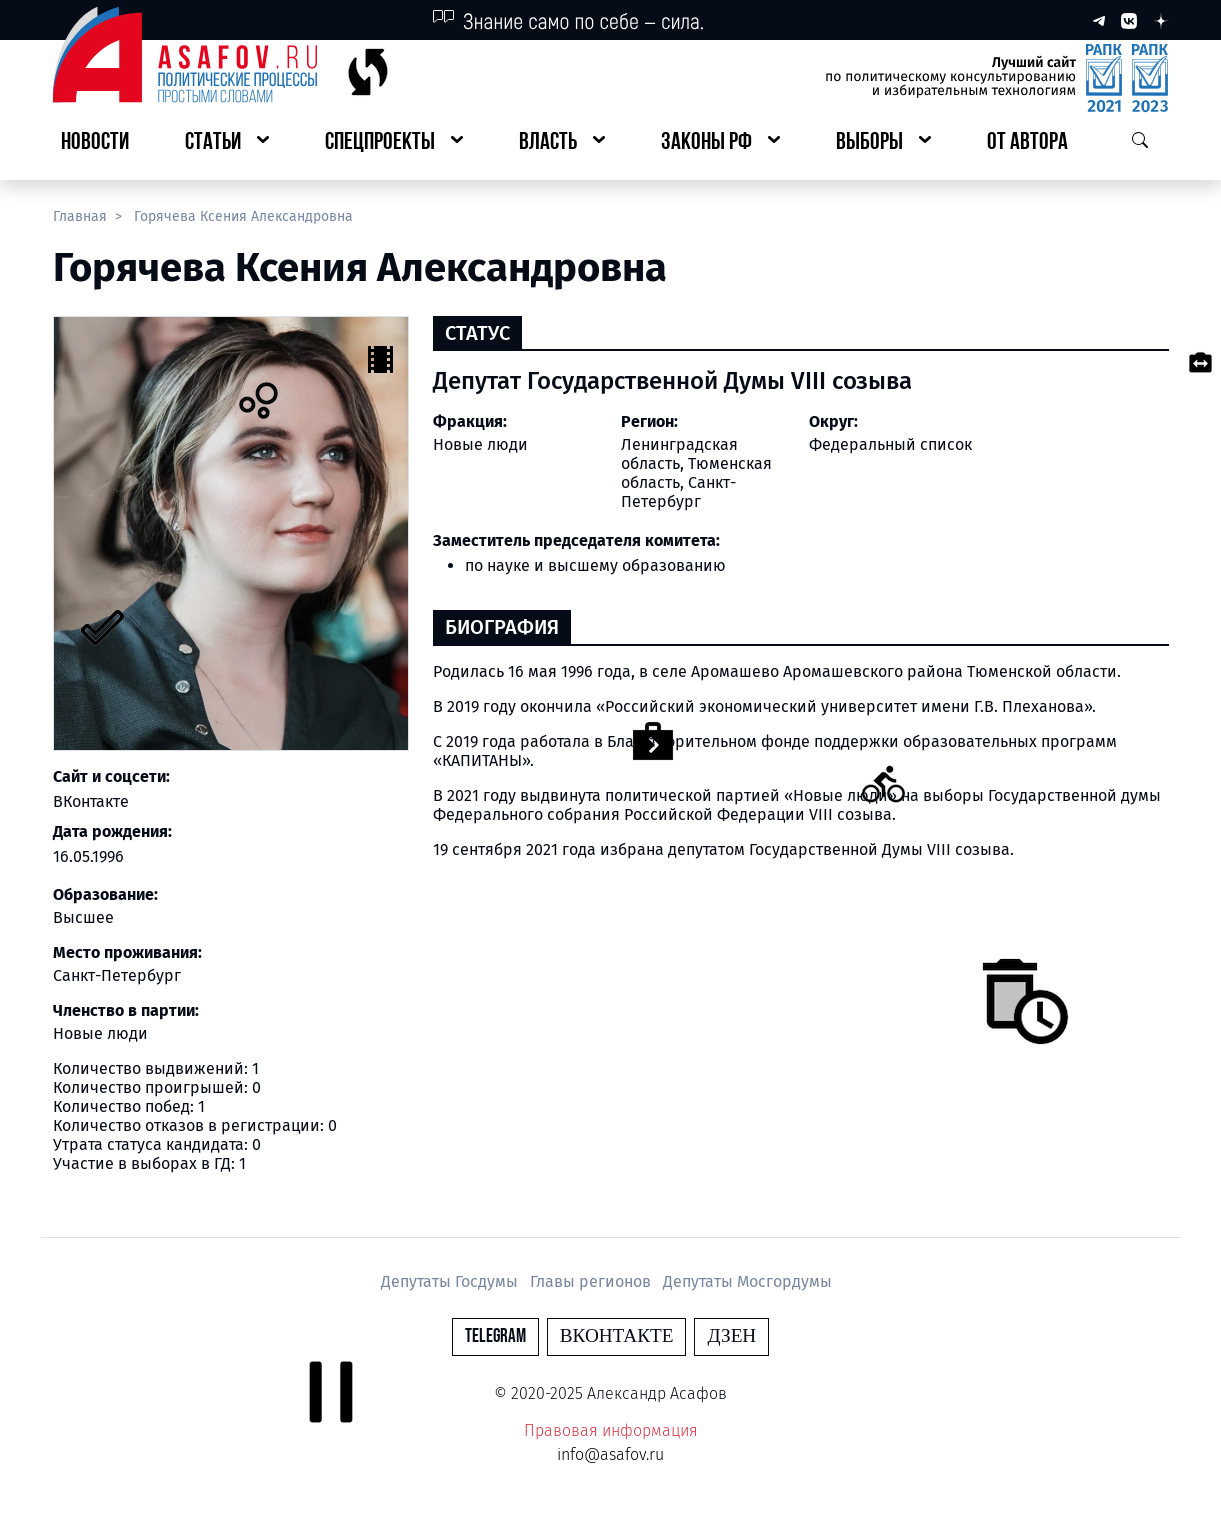  What do you see at coordinates (257, 400) in the screenshot?
I see `view bubble chart visualization` at bounding box center [257, 400].